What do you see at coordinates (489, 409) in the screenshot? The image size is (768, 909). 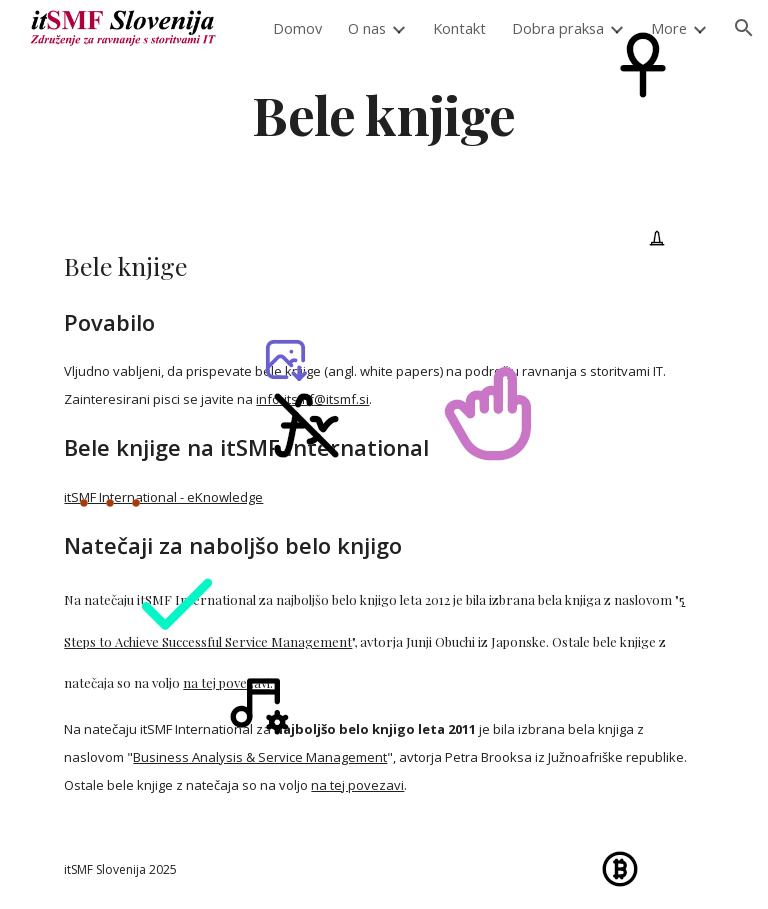 I see `select or highlight the ring finger for gesture input` at bounding box center [489, 409].